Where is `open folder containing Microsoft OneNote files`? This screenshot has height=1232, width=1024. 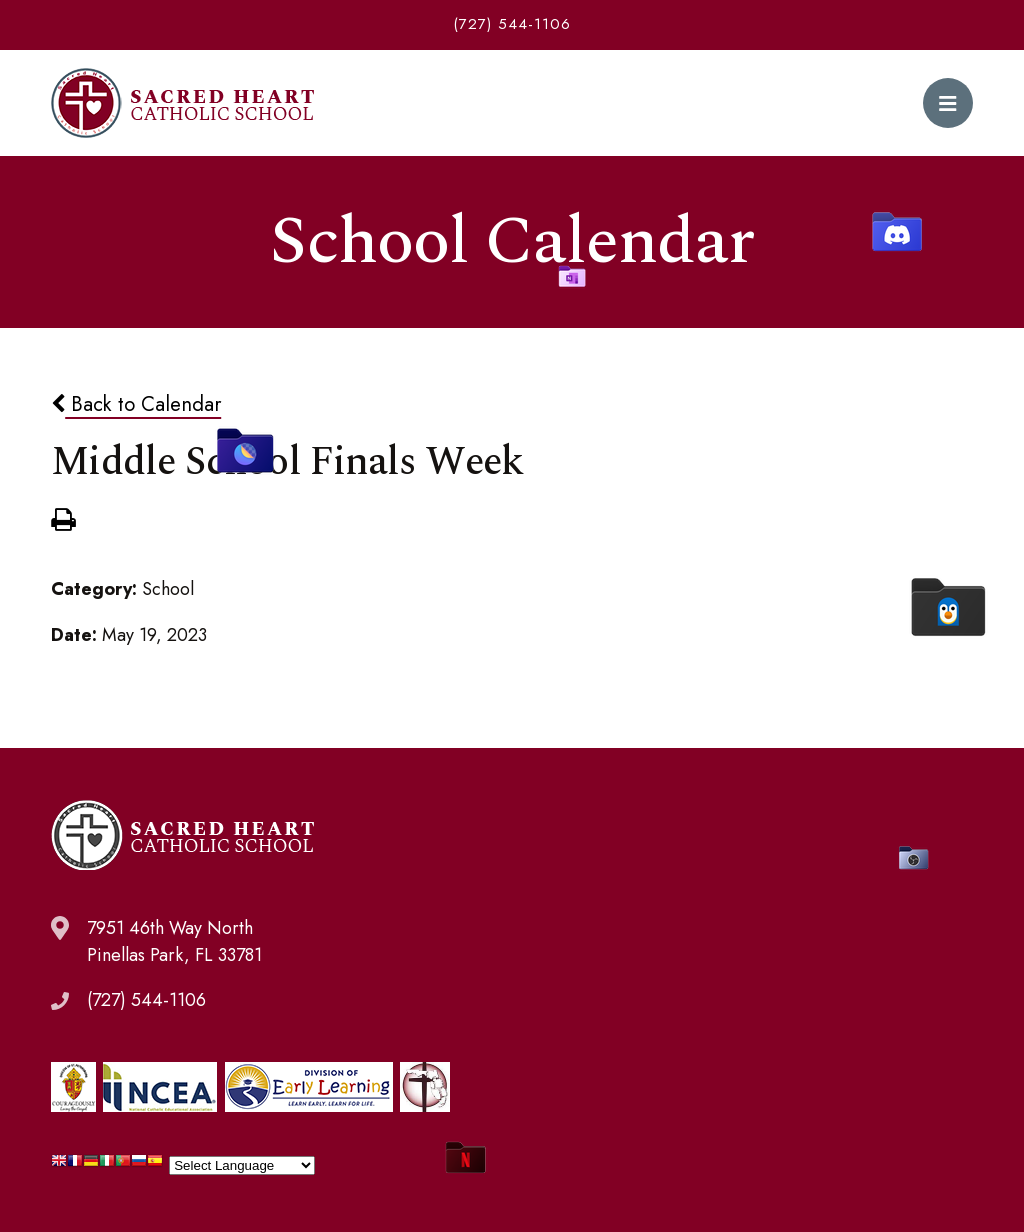
open folder containing Microsoft OneNote files is located at coordinates (572, 277).